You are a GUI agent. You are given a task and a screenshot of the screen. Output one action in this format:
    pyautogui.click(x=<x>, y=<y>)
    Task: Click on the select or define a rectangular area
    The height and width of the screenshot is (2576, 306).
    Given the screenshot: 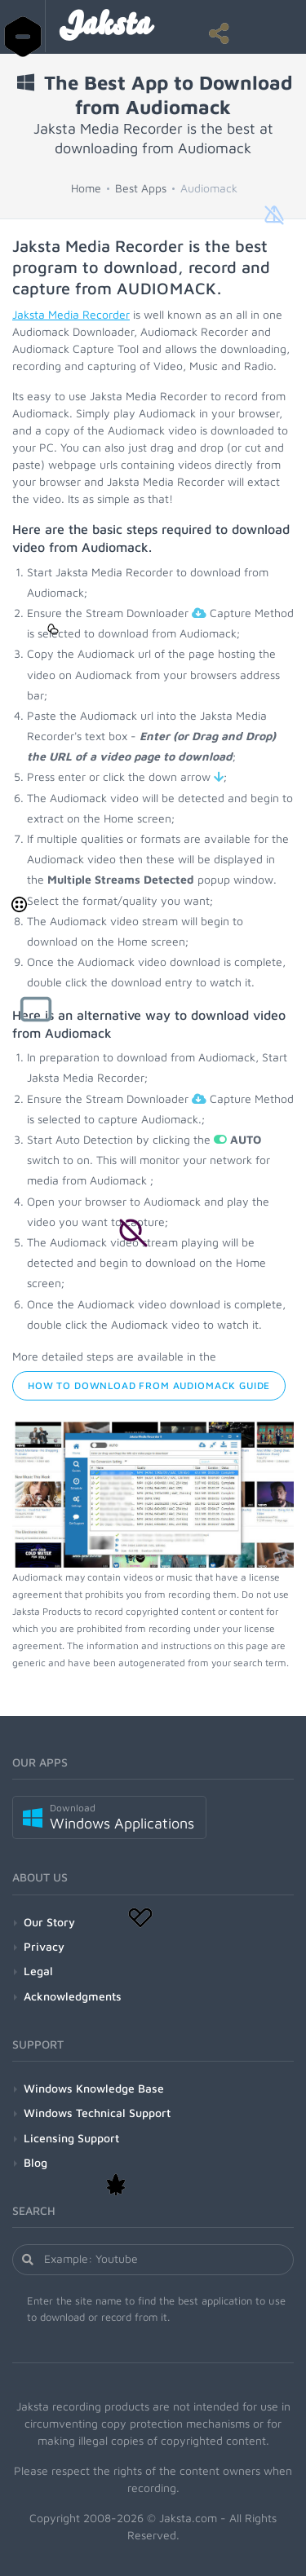 What is the action you would take?
    pyautogui.click(x=36, y=1009)
    